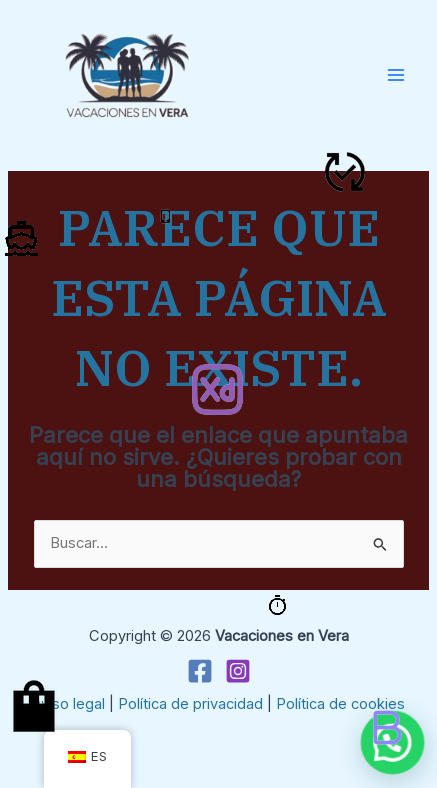 The width and height of the screenshot is (437, 788). What do you see at coordinates (345, 172) in the screenshot?
I see `indicates content has been published with recent changes` at bounding box center [345, 172].